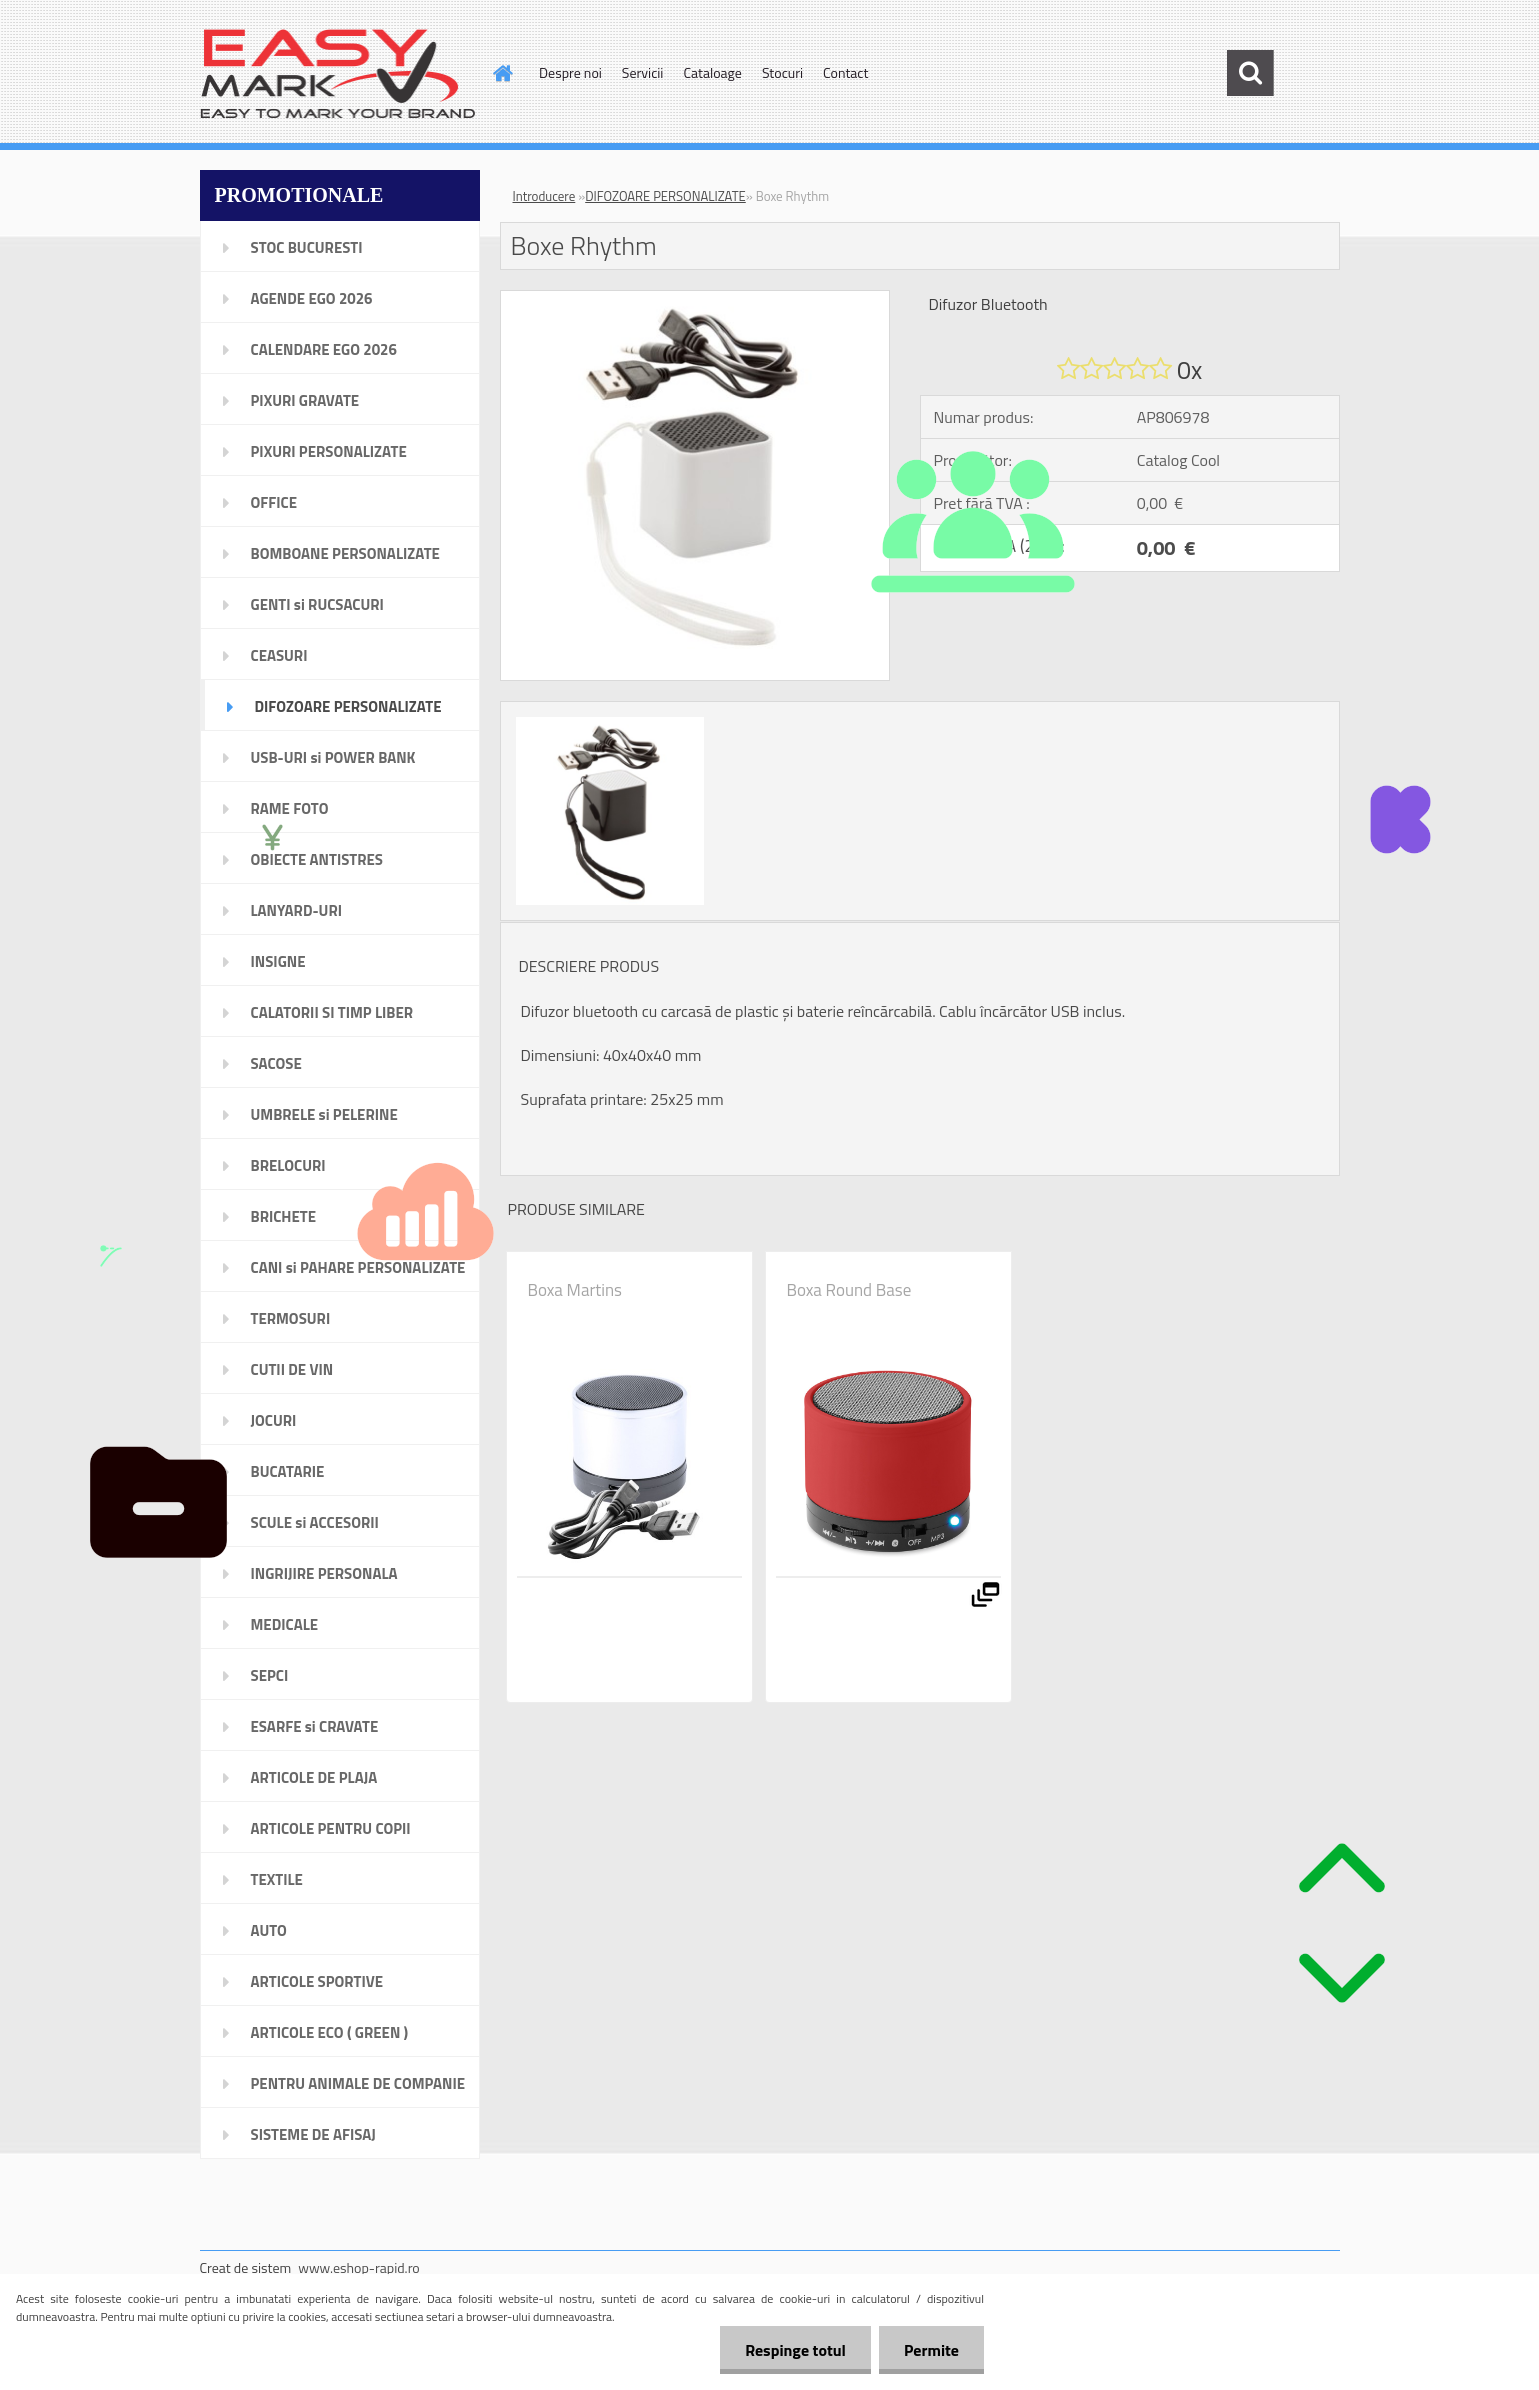 The height and width of the screenshot is (2390, 1539). I want to click on expand or collapse a dropdown menu, so click(1342, 1923).